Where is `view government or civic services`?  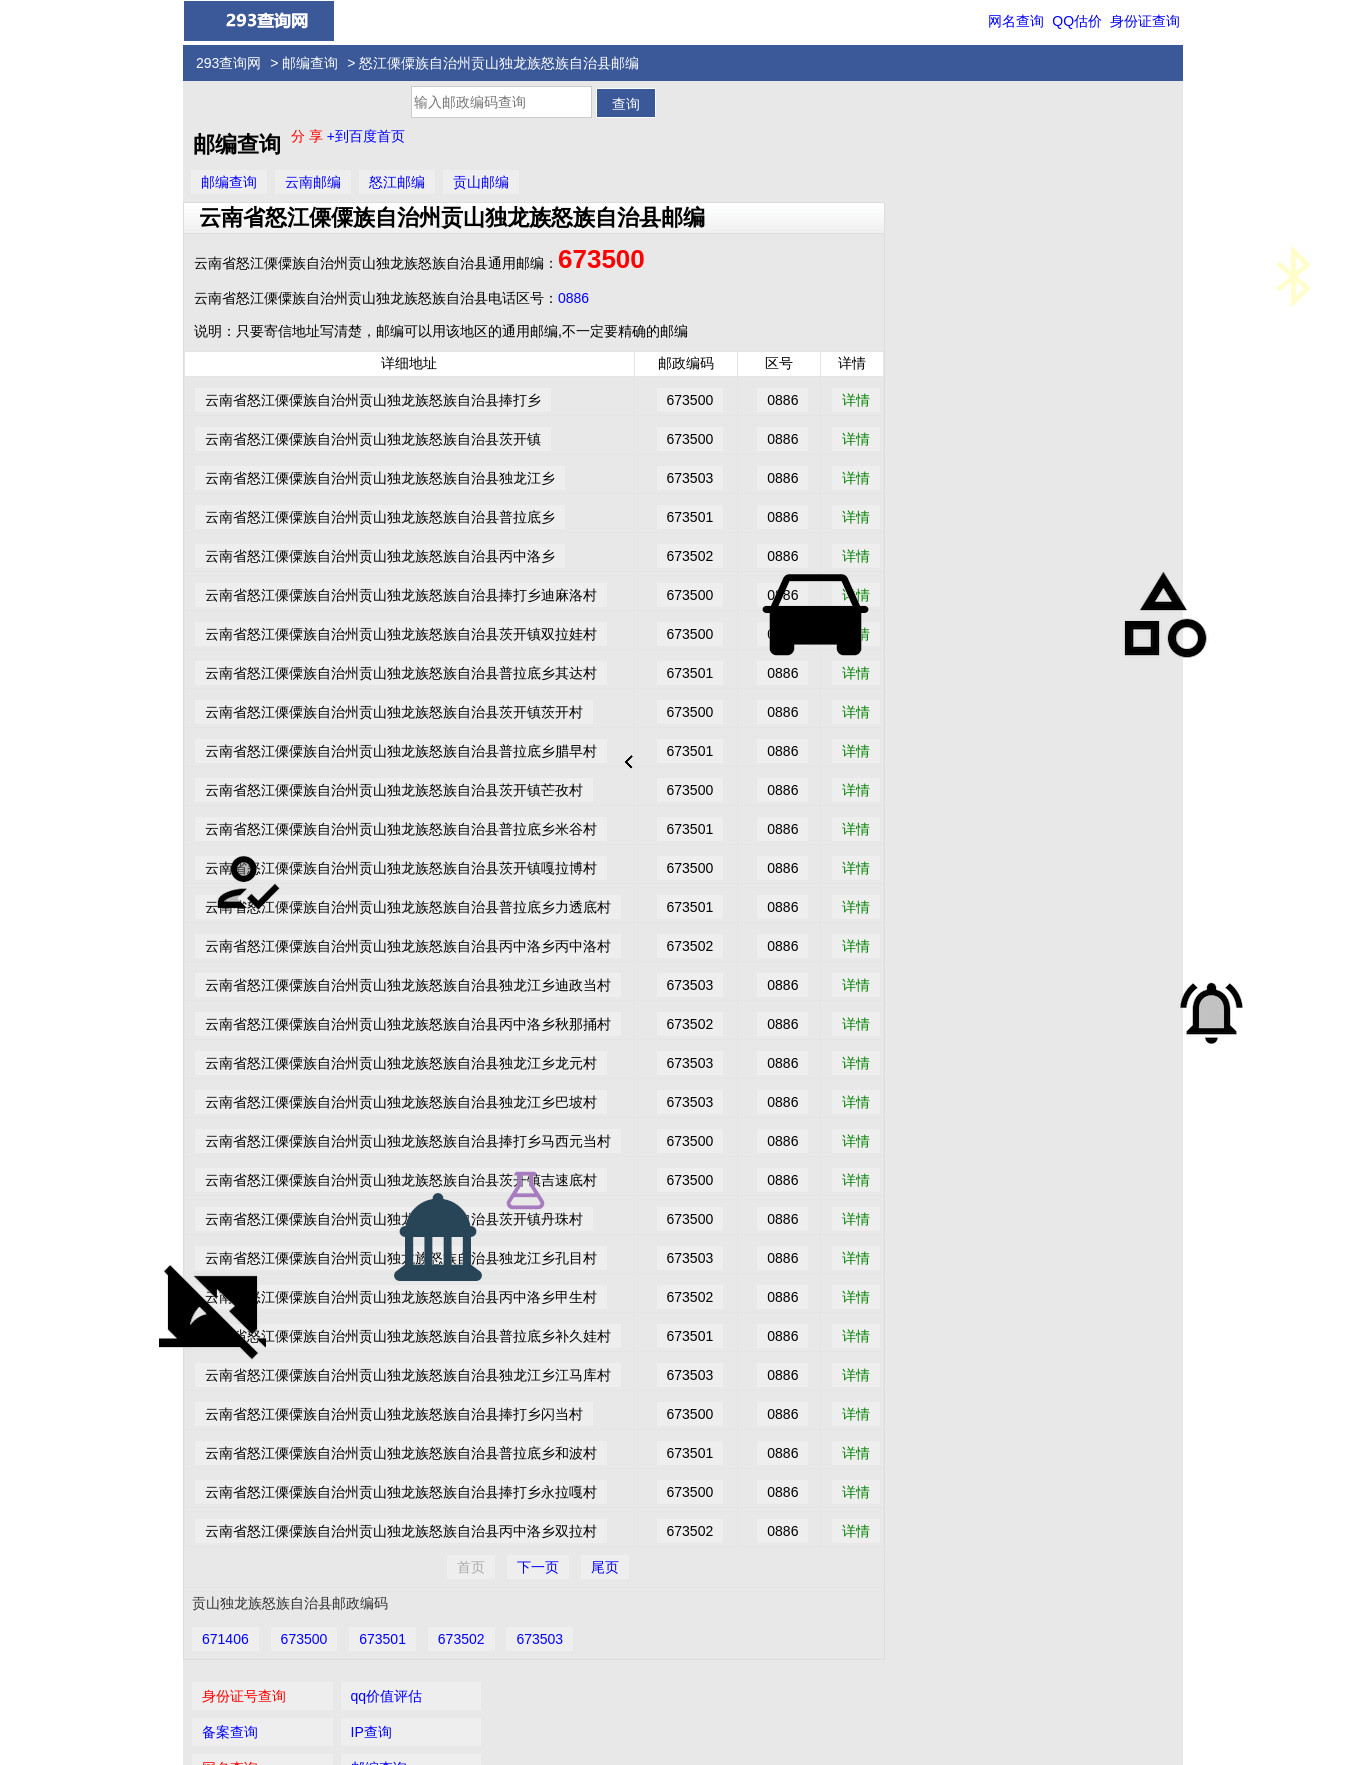
view government or civic services is located at coordinates (438, 1237).